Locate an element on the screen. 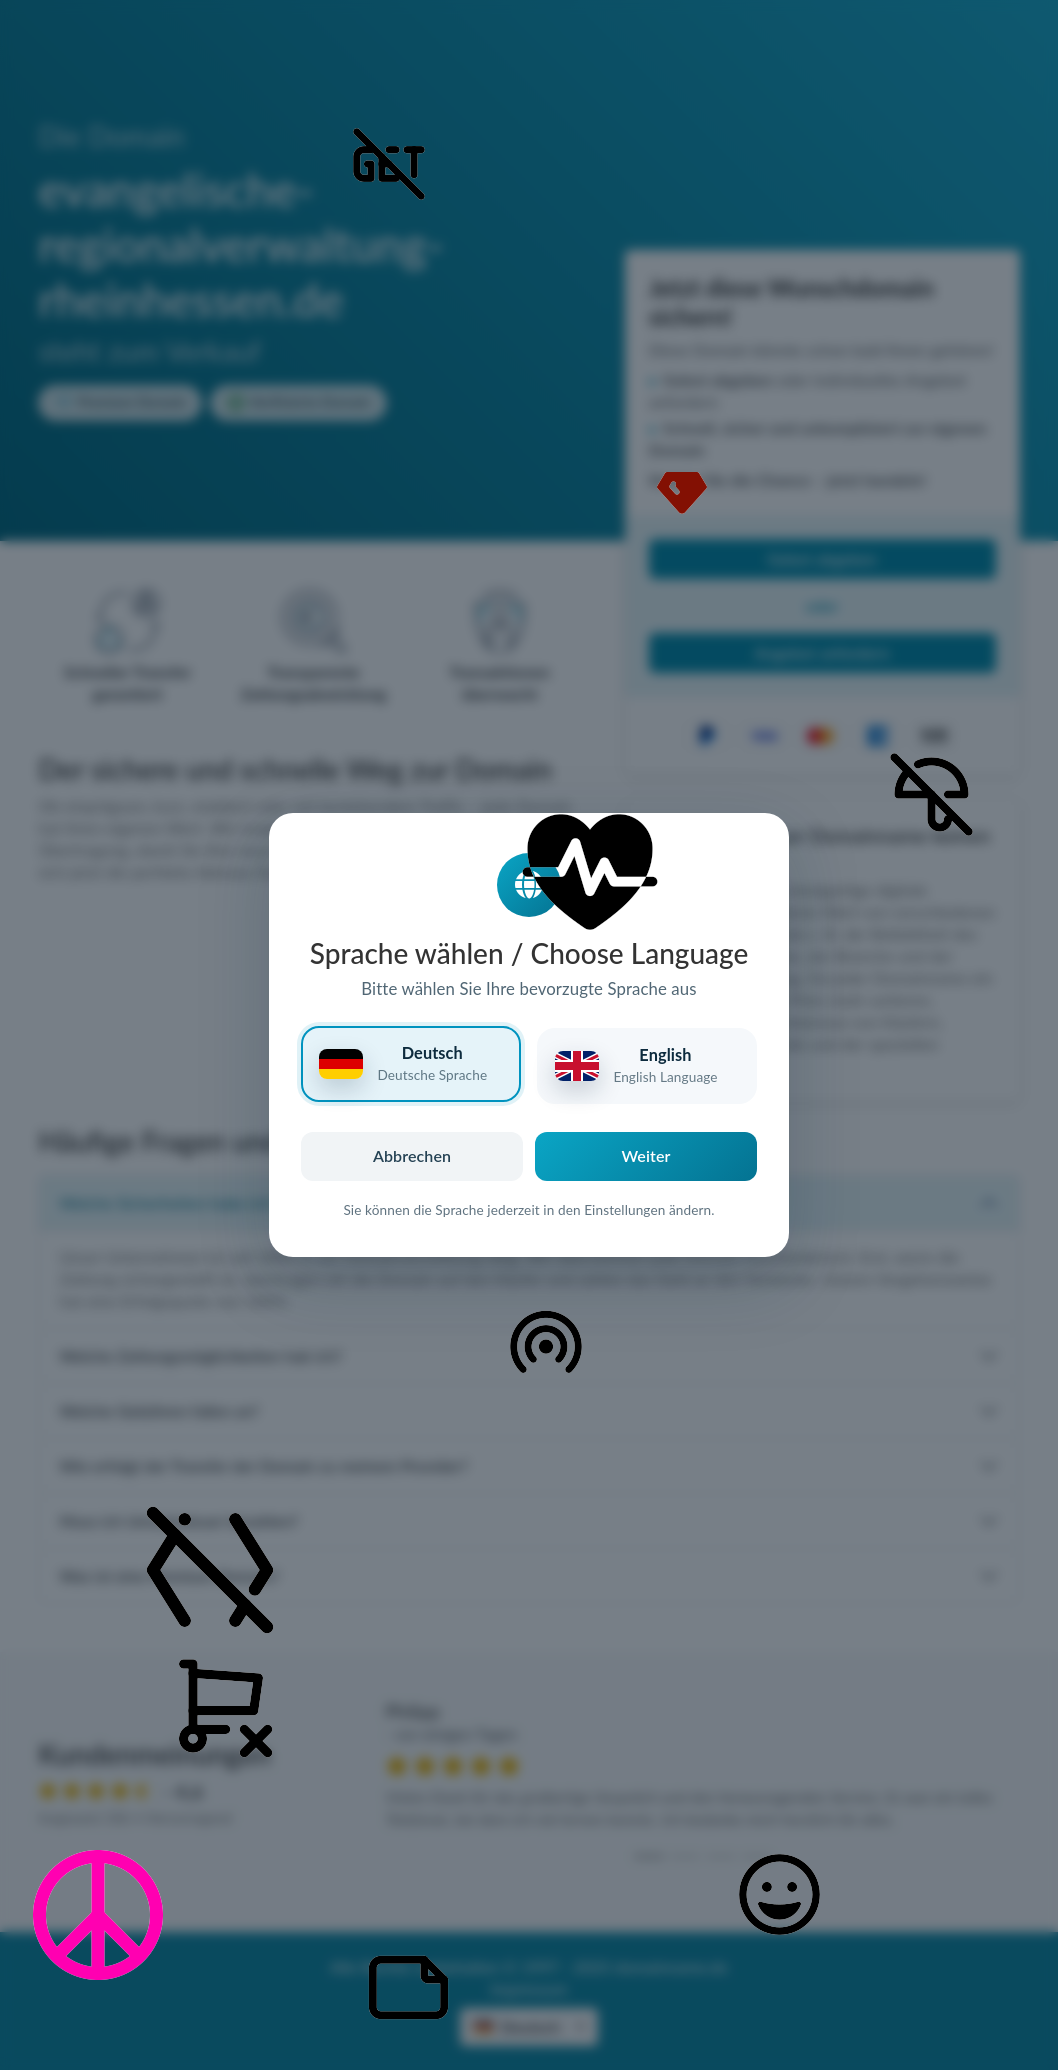  indicates premium or pro membership status is located at coordinates (682, 492).